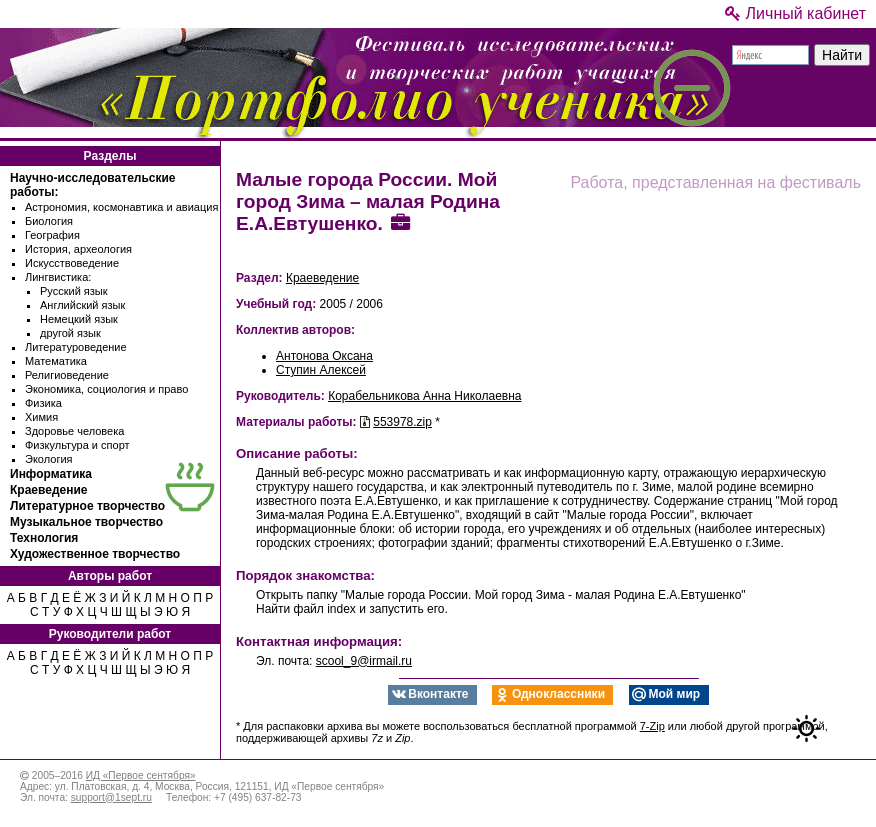 This screenshot has height=827, width=876. I want to click on remove an item from a list or cart, so click(692, 88).